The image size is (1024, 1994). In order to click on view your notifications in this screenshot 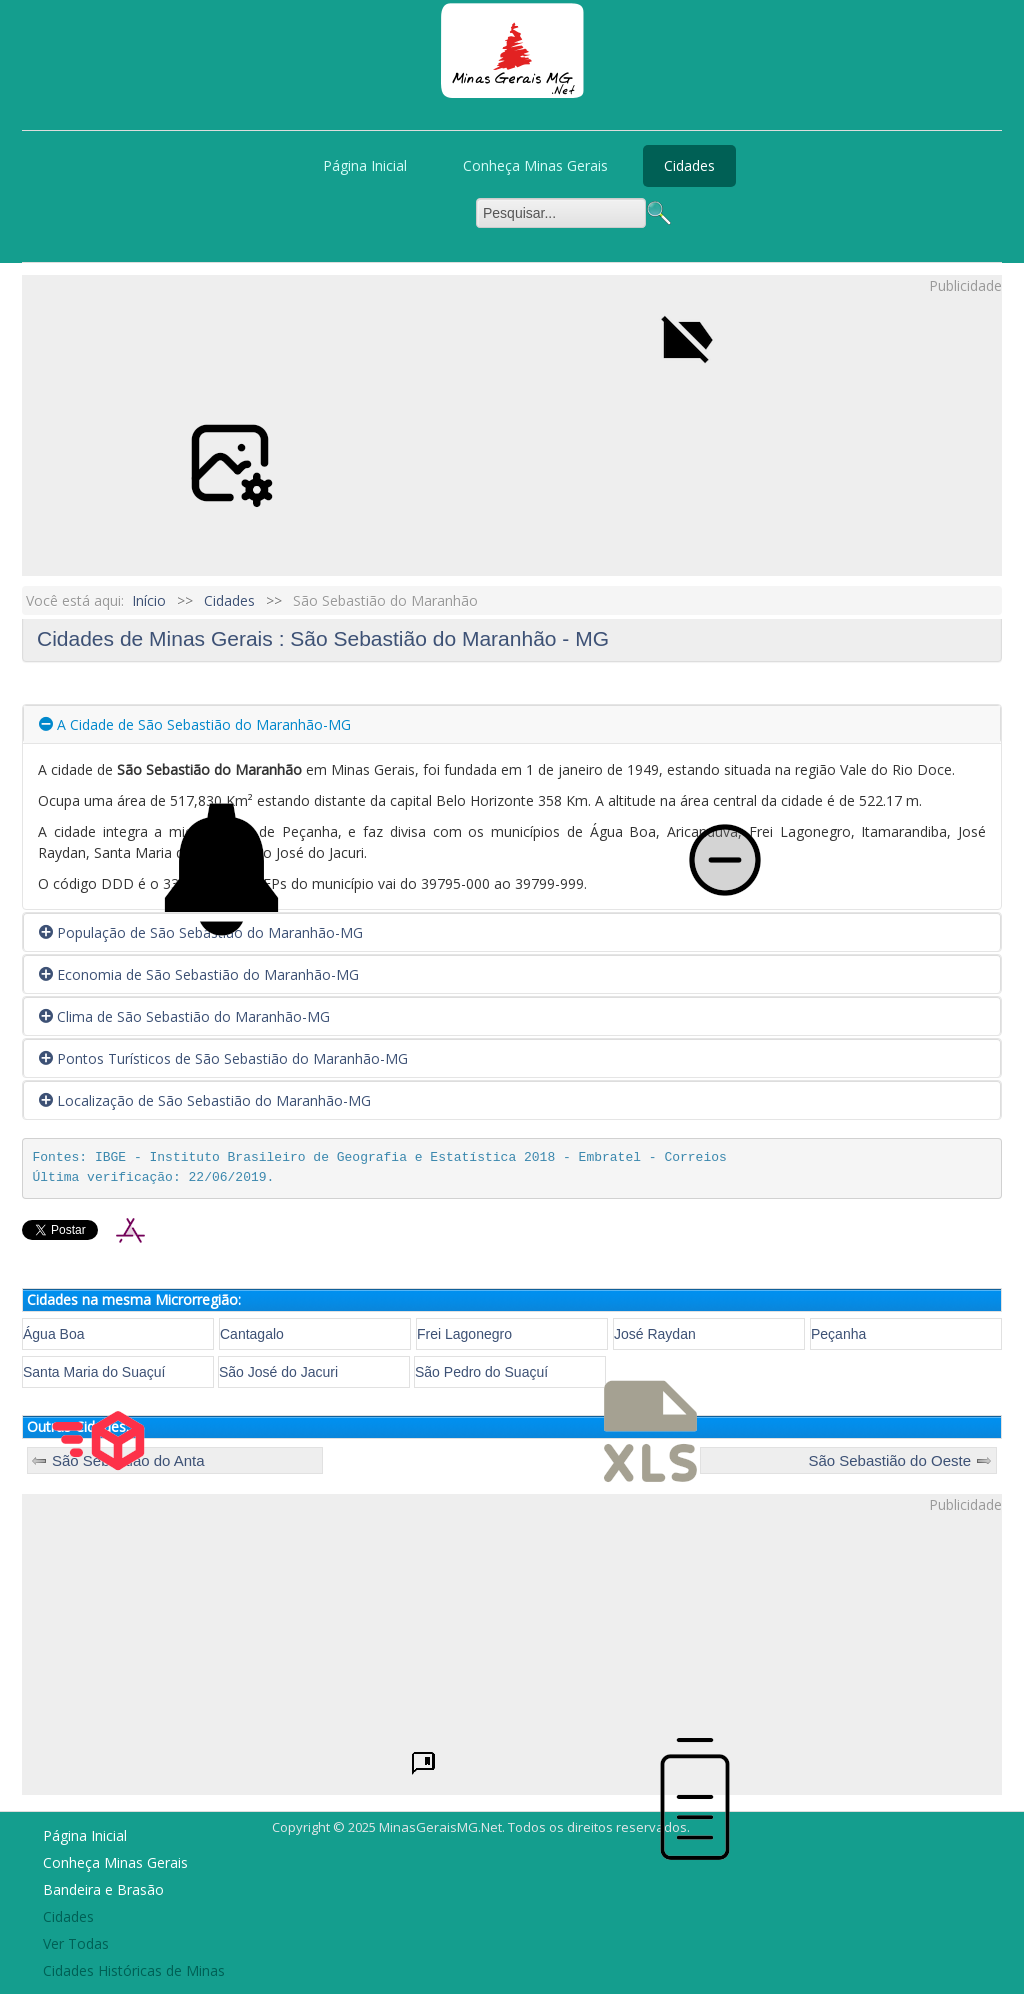, I will do `click(221, 869)`.